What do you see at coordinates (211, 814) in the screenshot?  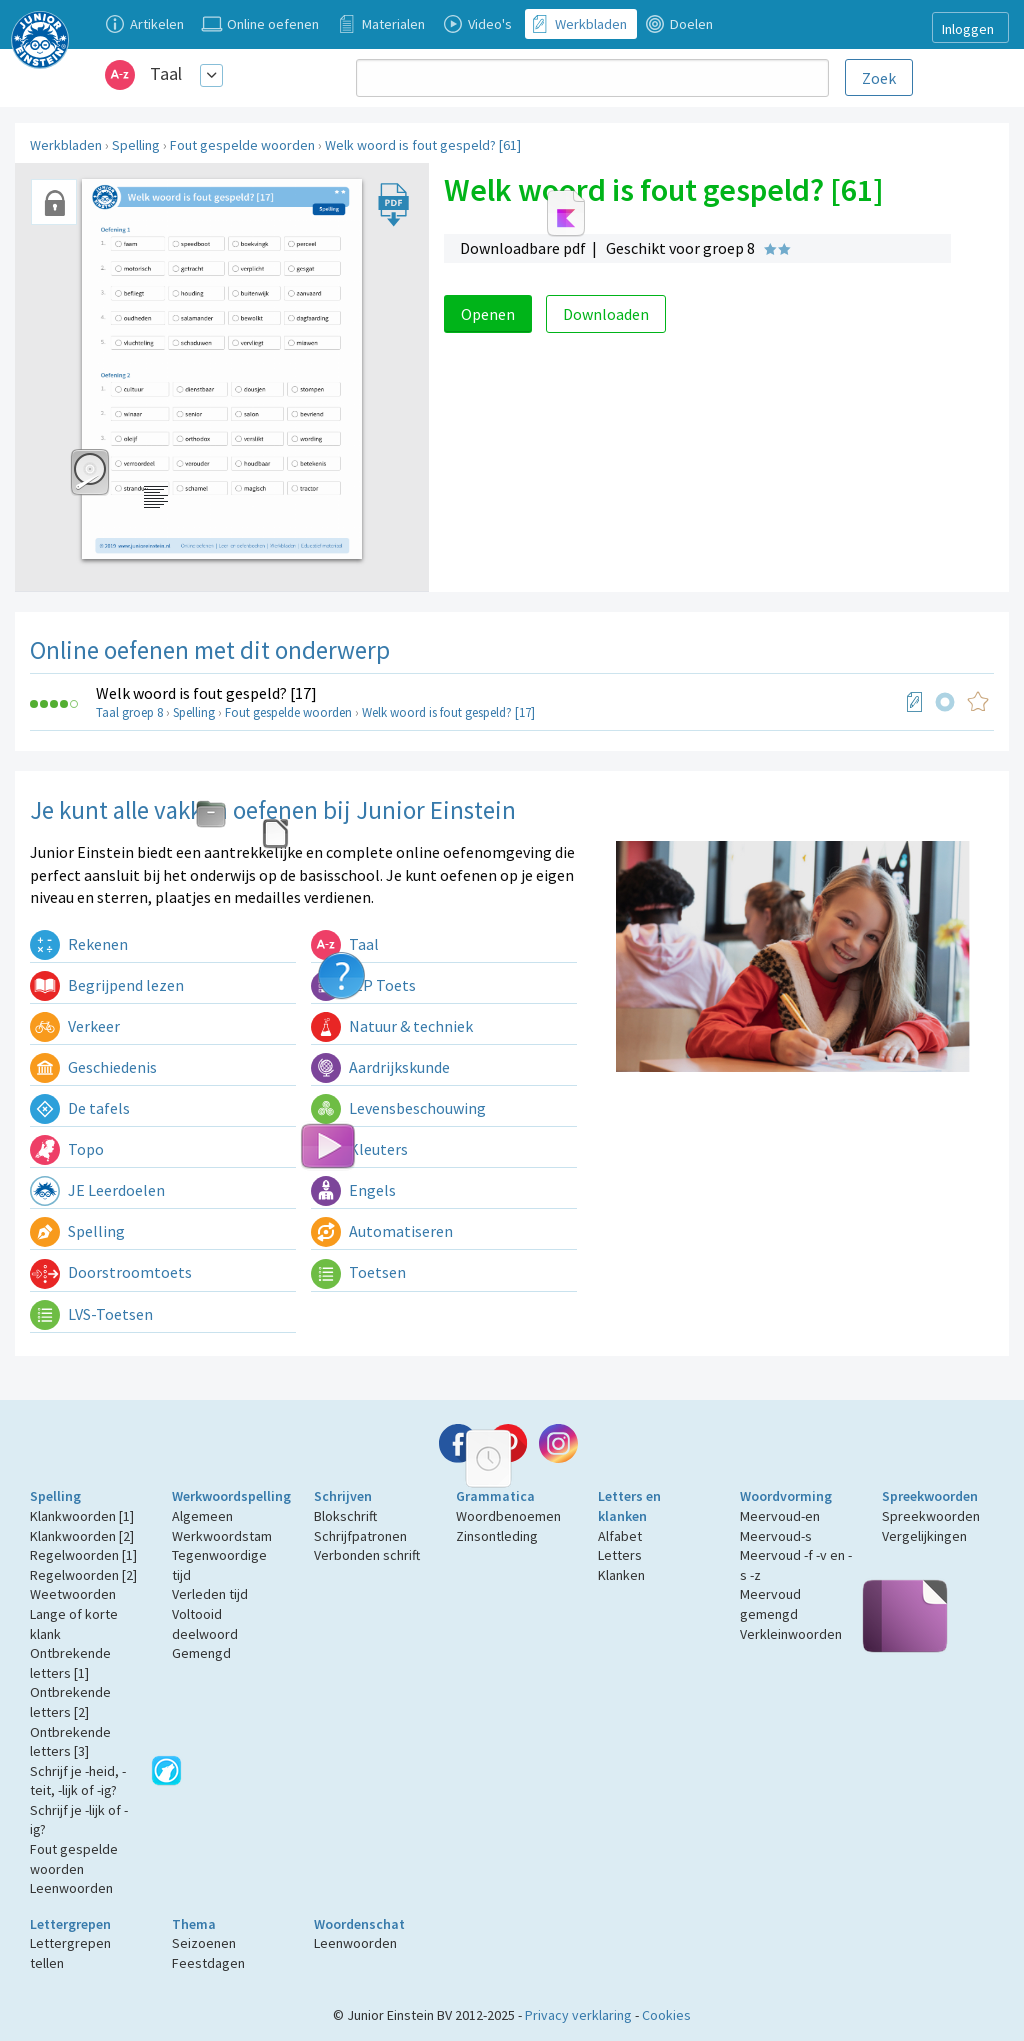 I see `open the file manager application` at bounding box center [211, 814].